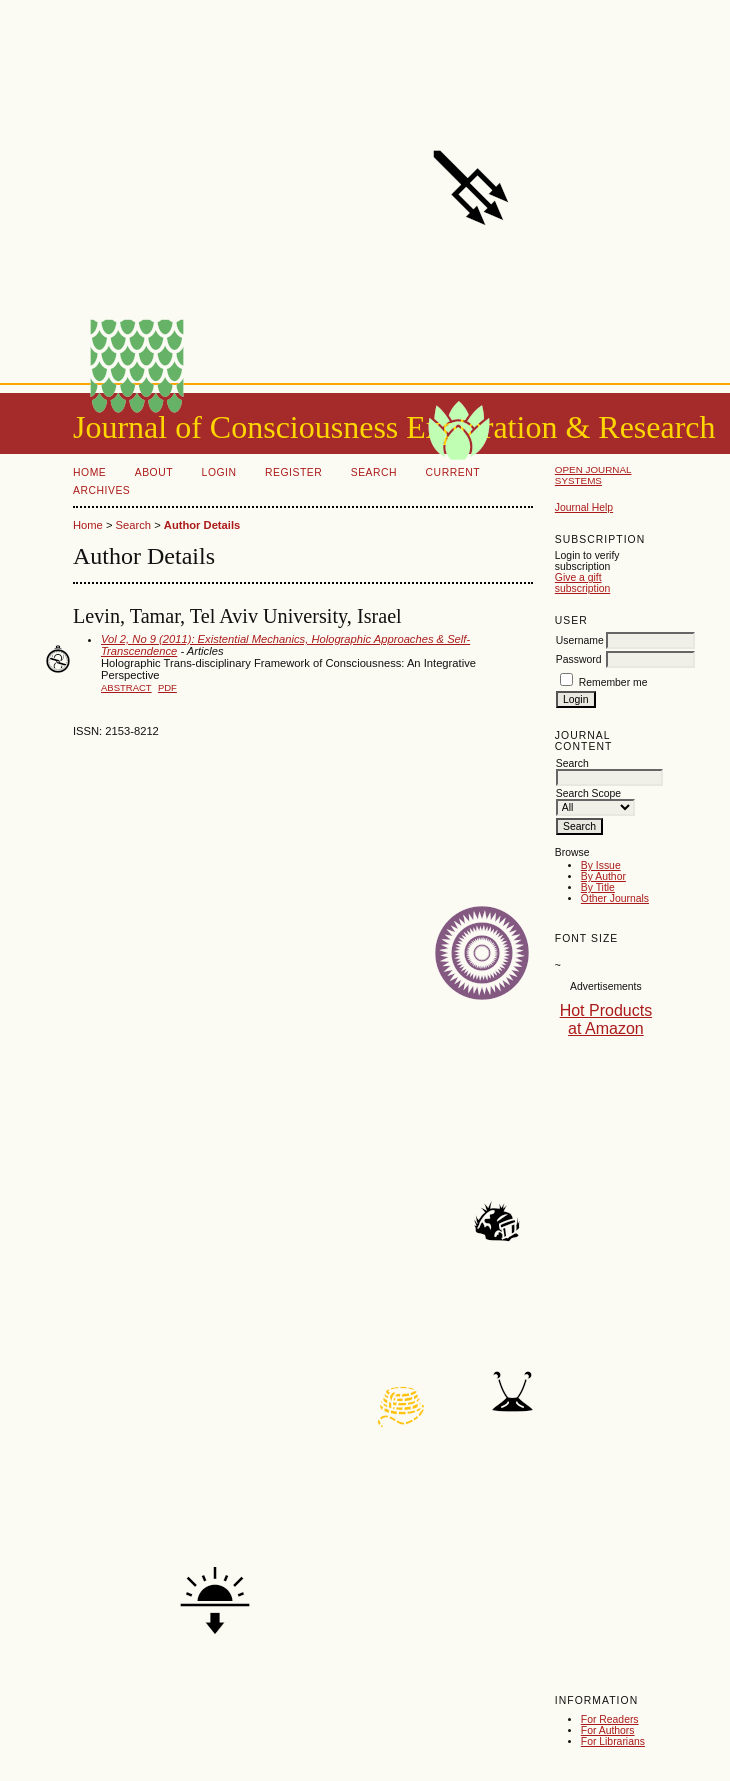 This screenshot has width=730, height=1781. Describe the element at coordinates (58, 659) in the screenshot. I see `navigate to astronomy or celestial tools` at that location.